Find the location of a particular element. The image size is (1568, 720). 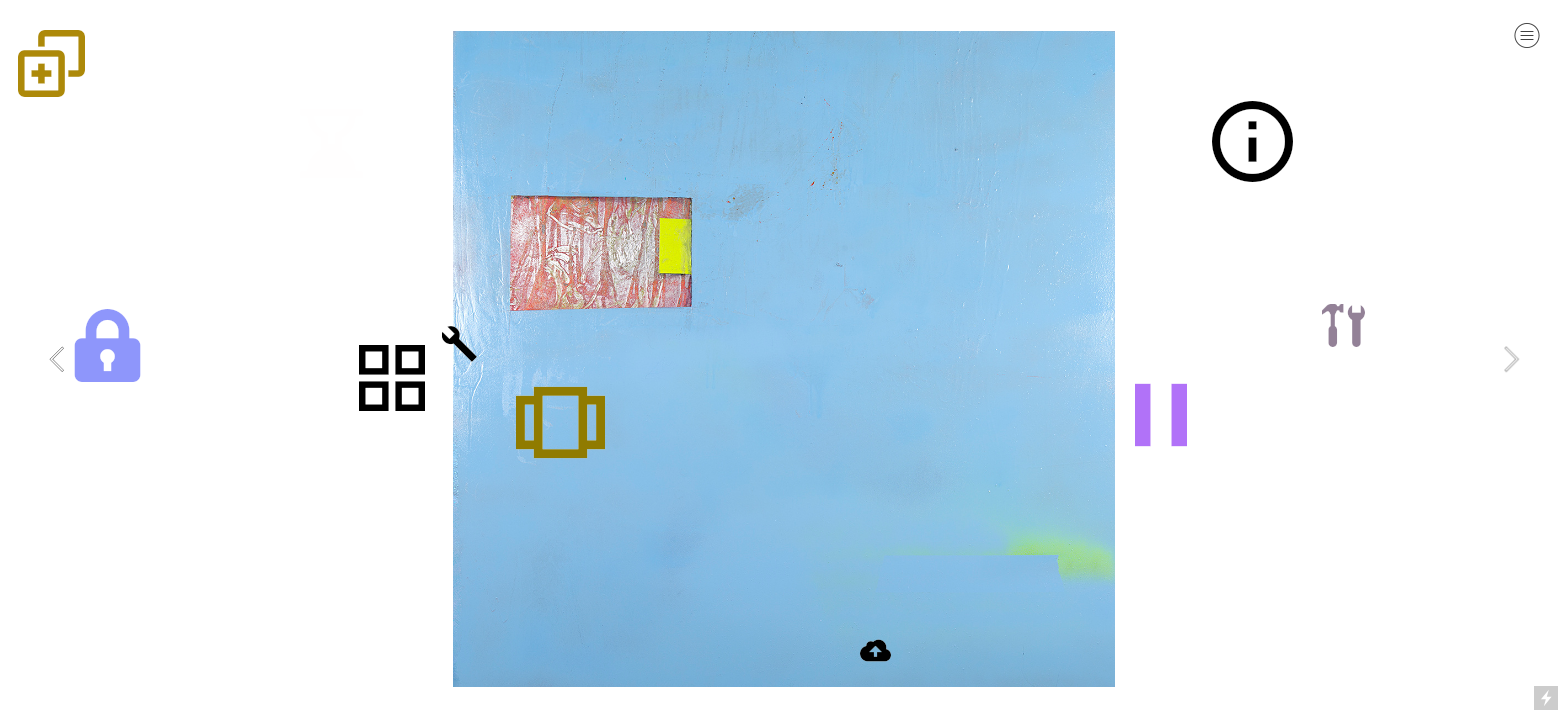

indicates a locked or secured item is located at coordinates (107, 345).